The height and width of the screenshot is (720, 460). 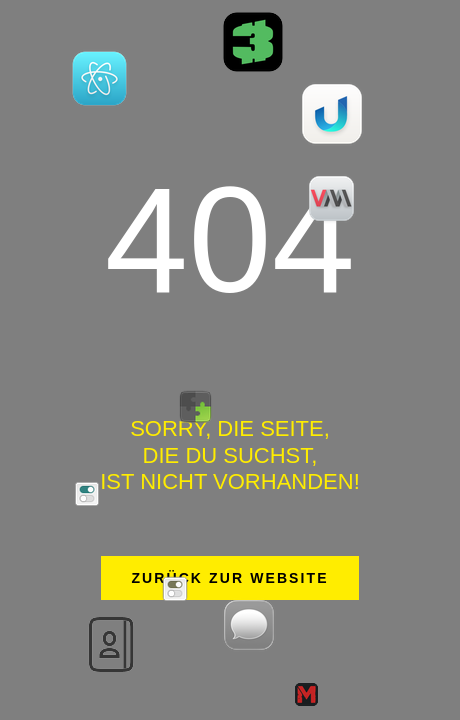 I want to click on launch payday 3 game, so click(x=253, y=42).